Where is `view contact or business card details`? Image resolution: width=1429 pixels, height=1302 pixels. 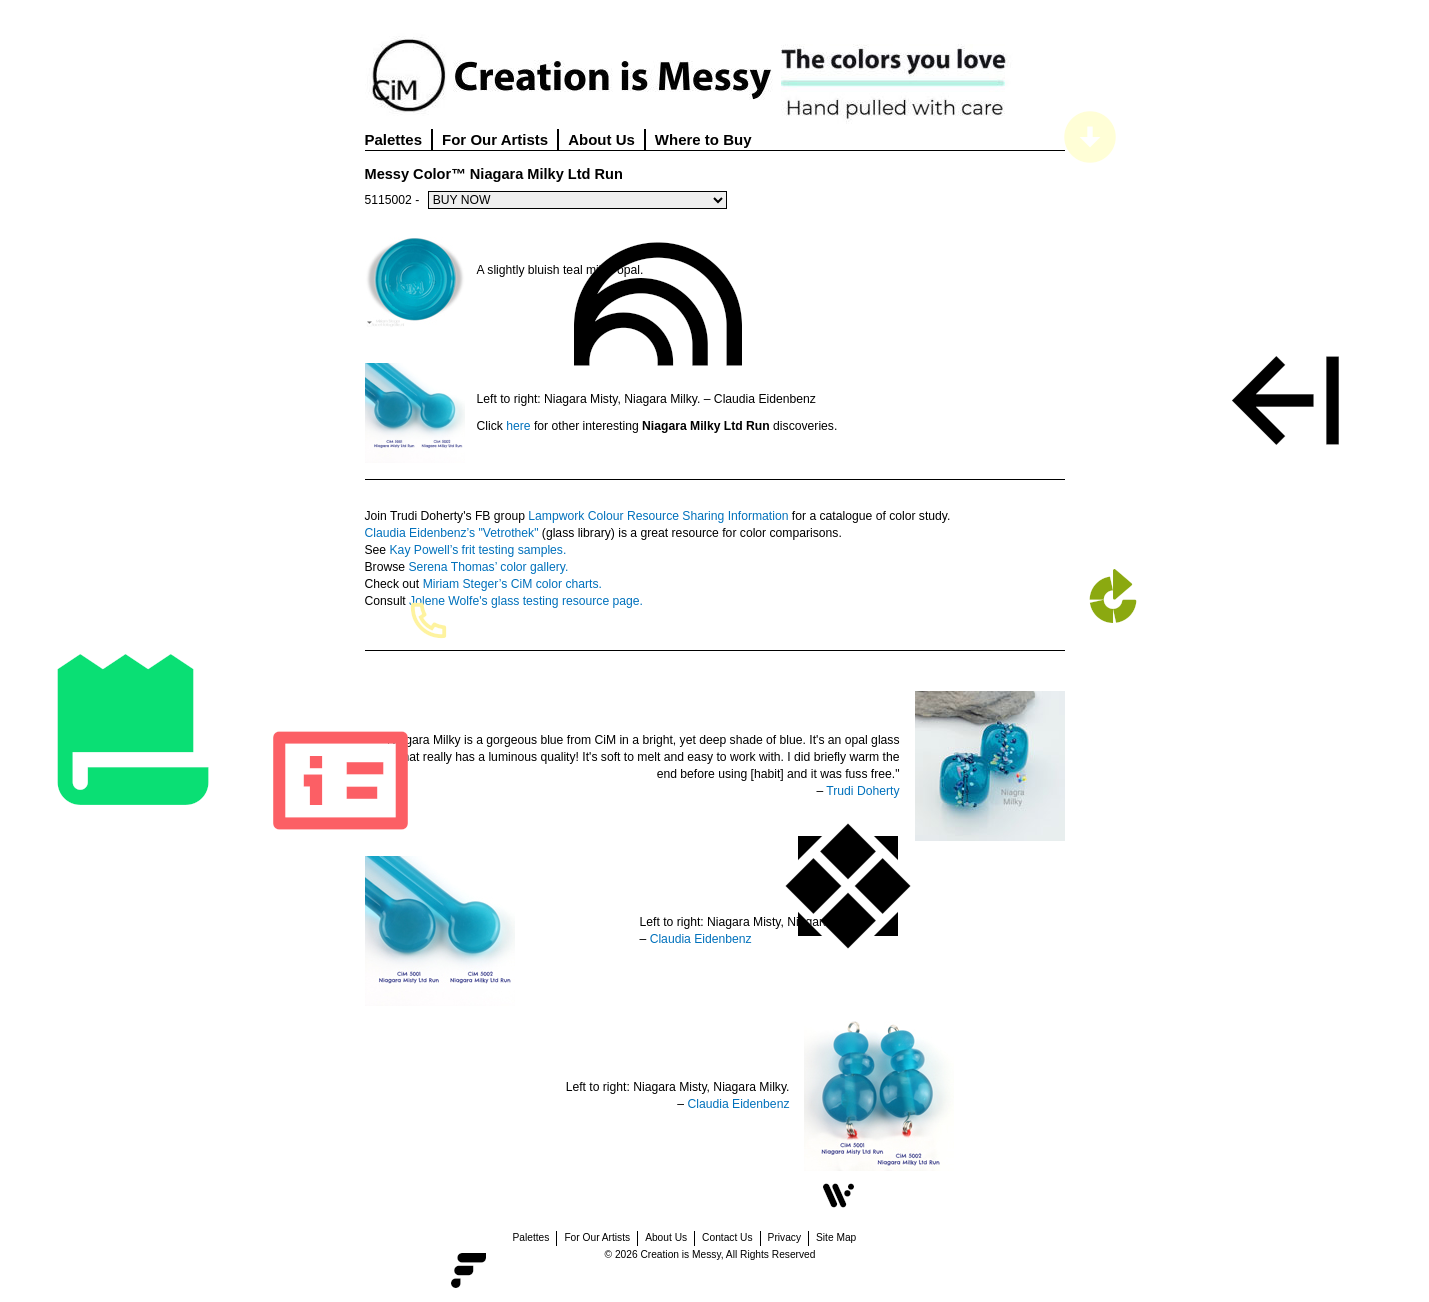
view contact or business card details is located at coordinates (340, 780).